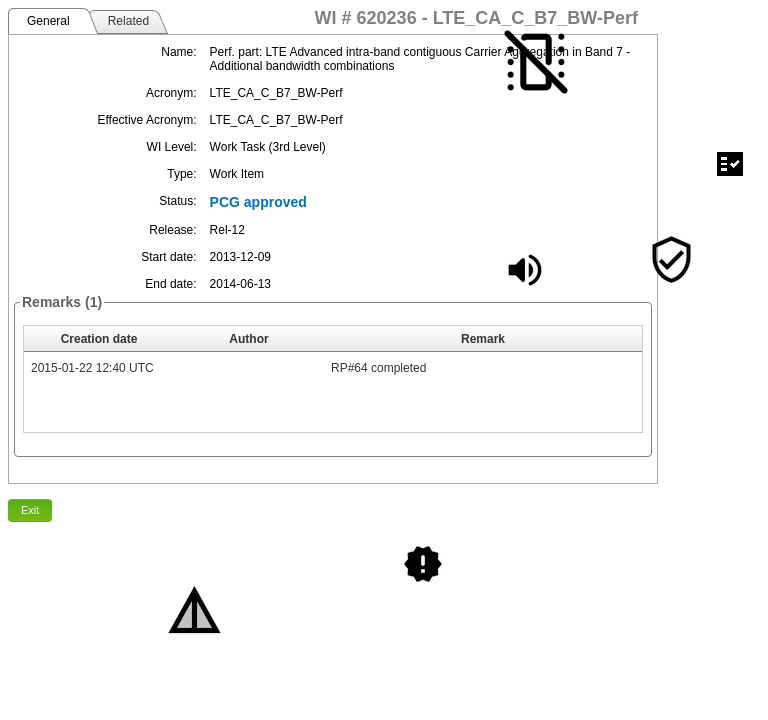 The image size is (768, 720). I want to click on verify or review checklist items, so click(730, 164).